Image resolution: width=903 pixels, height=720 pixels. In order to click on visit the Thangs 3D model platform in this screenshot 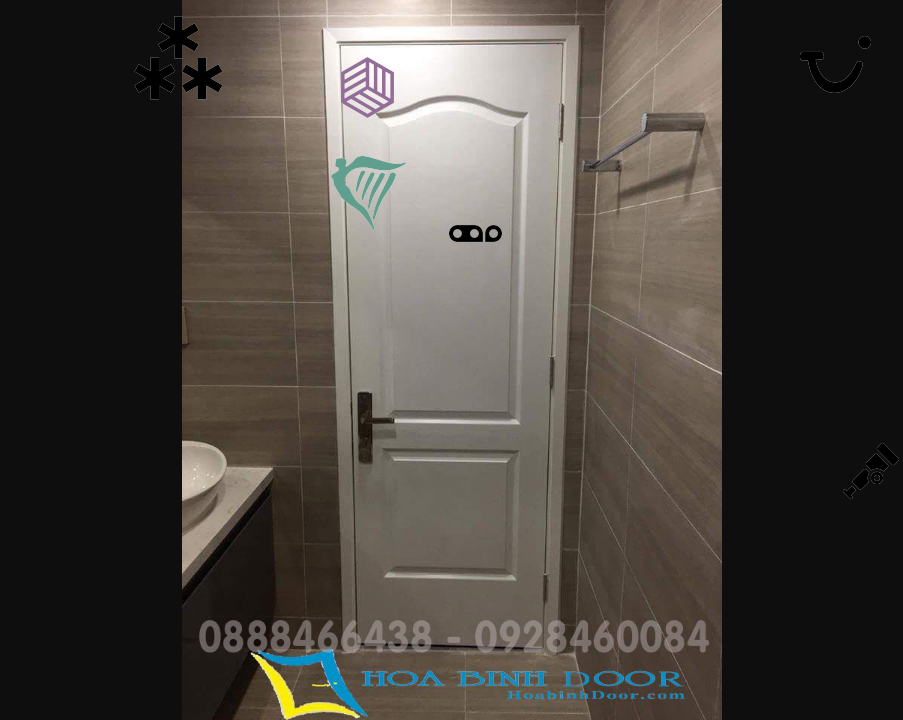, I will do `click(475, 233)`.